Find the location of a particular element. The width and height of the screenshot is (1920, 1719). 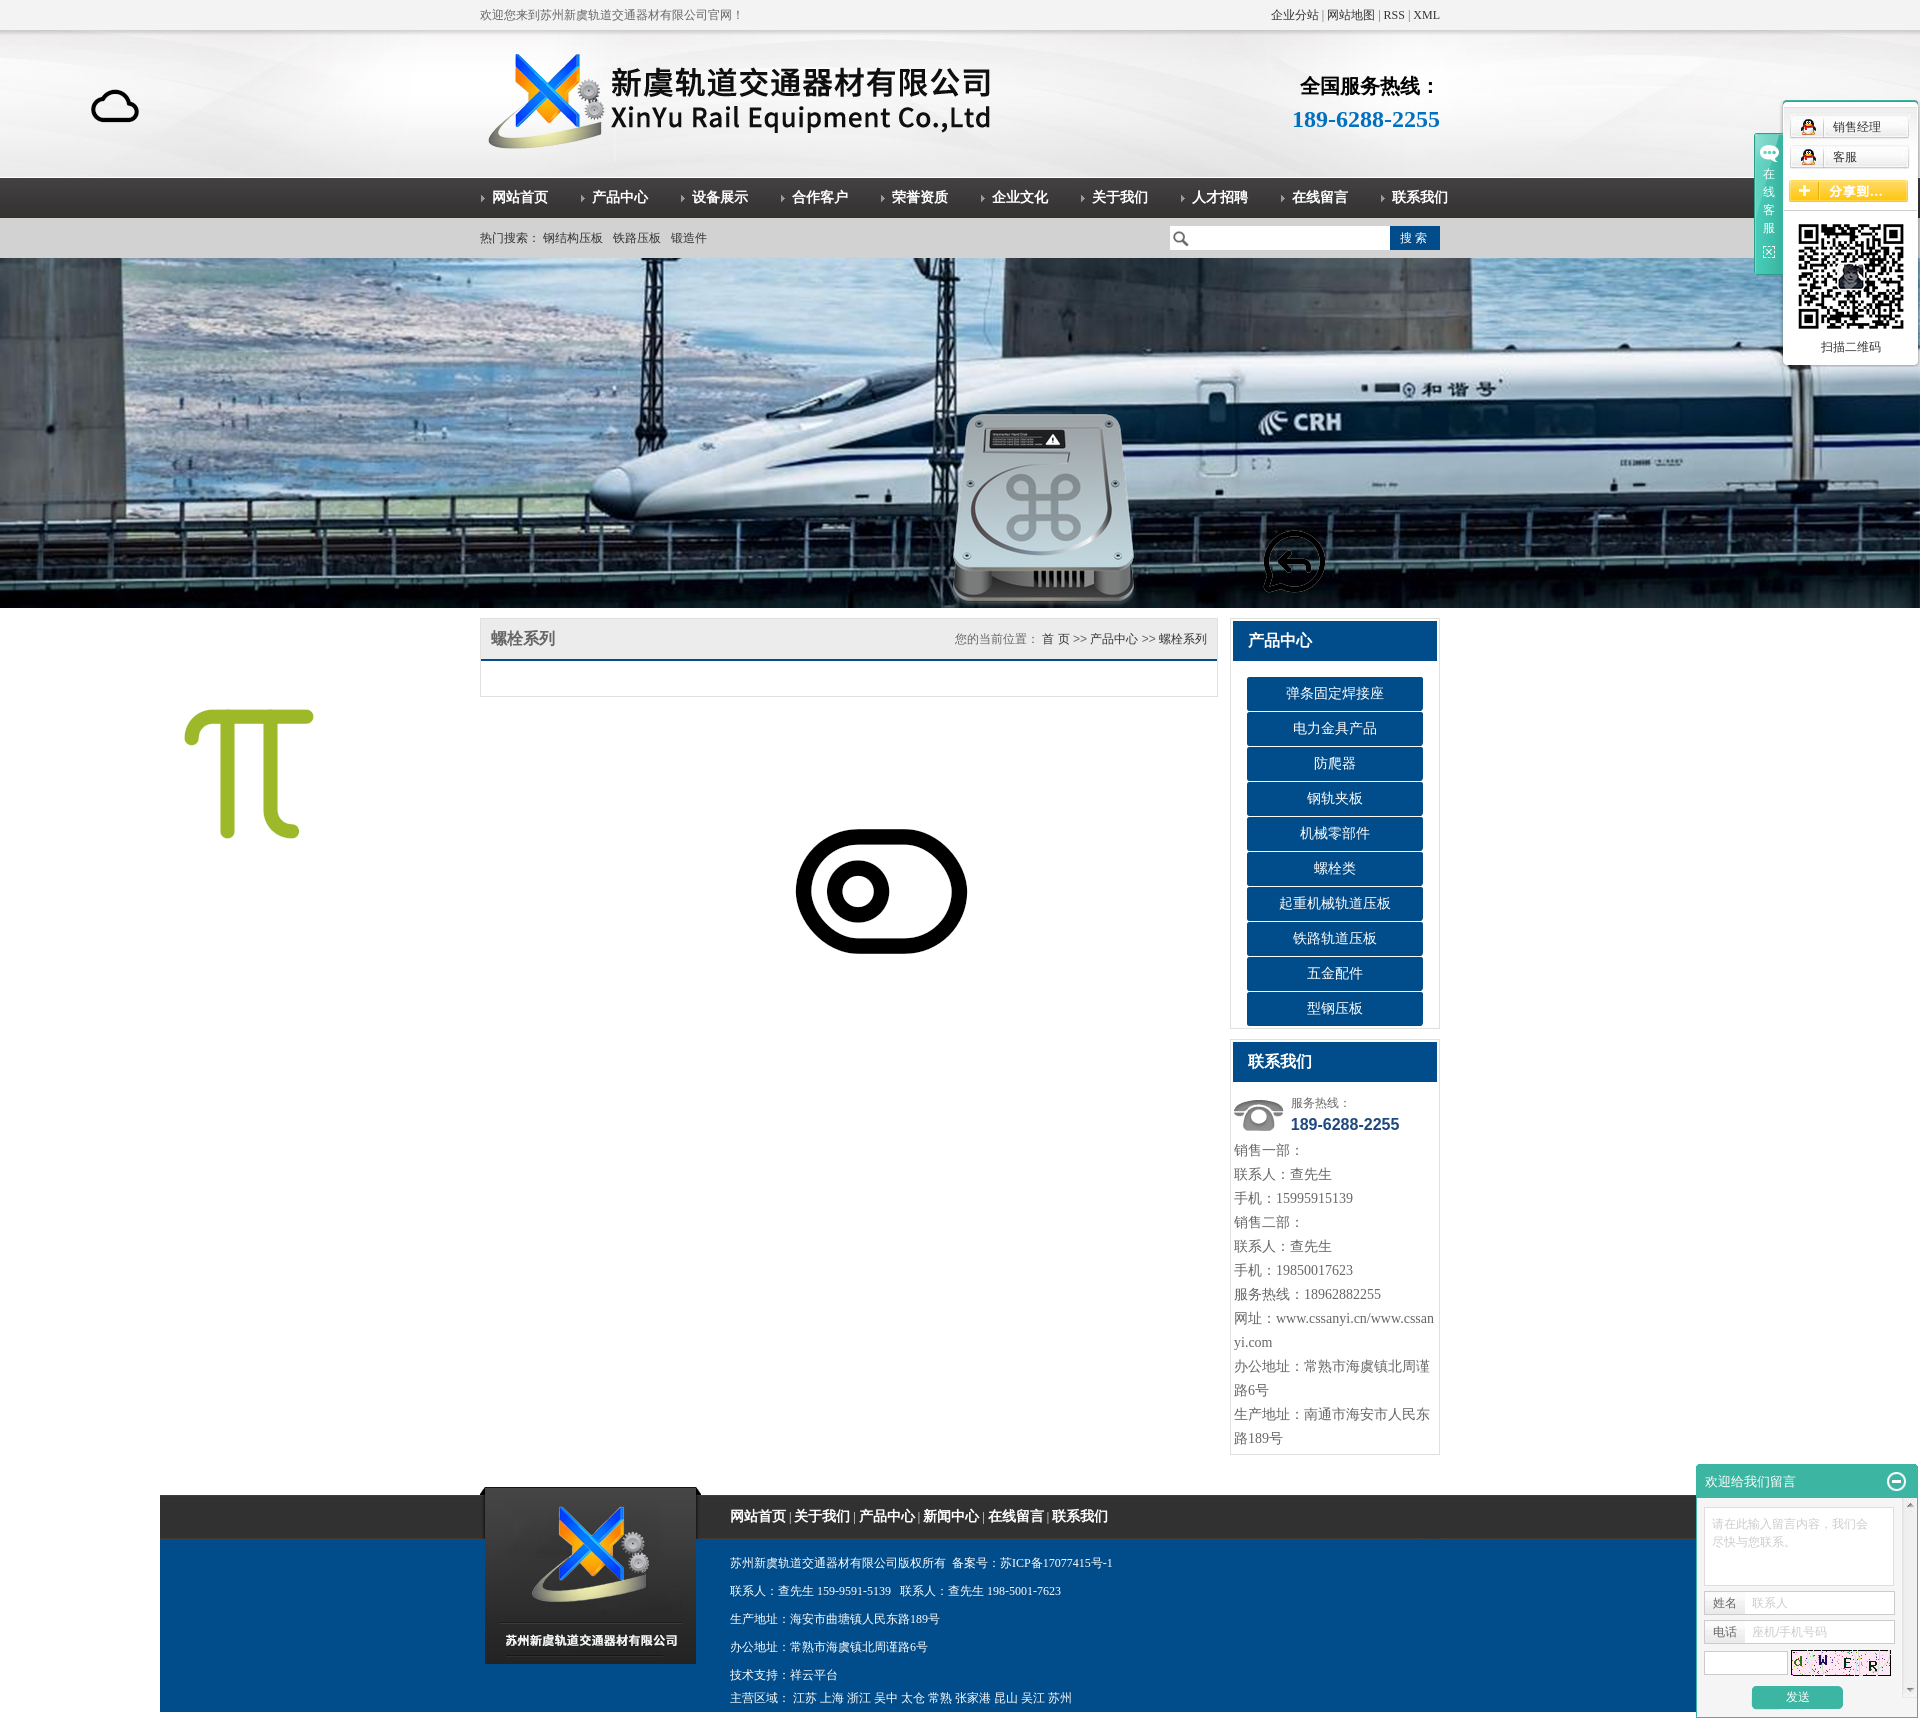

toggle switch in off position is located at coordinates (881, 891).